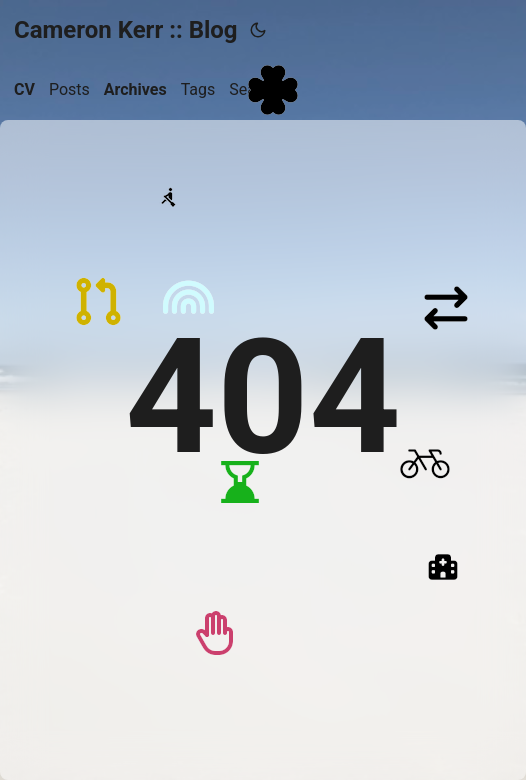 This screenshot has width=526, height=780. What do you see at coordinates (168, 197) in the screenshot?
I see `access rowing or kayaking activities` at bounding box center [168, 197].